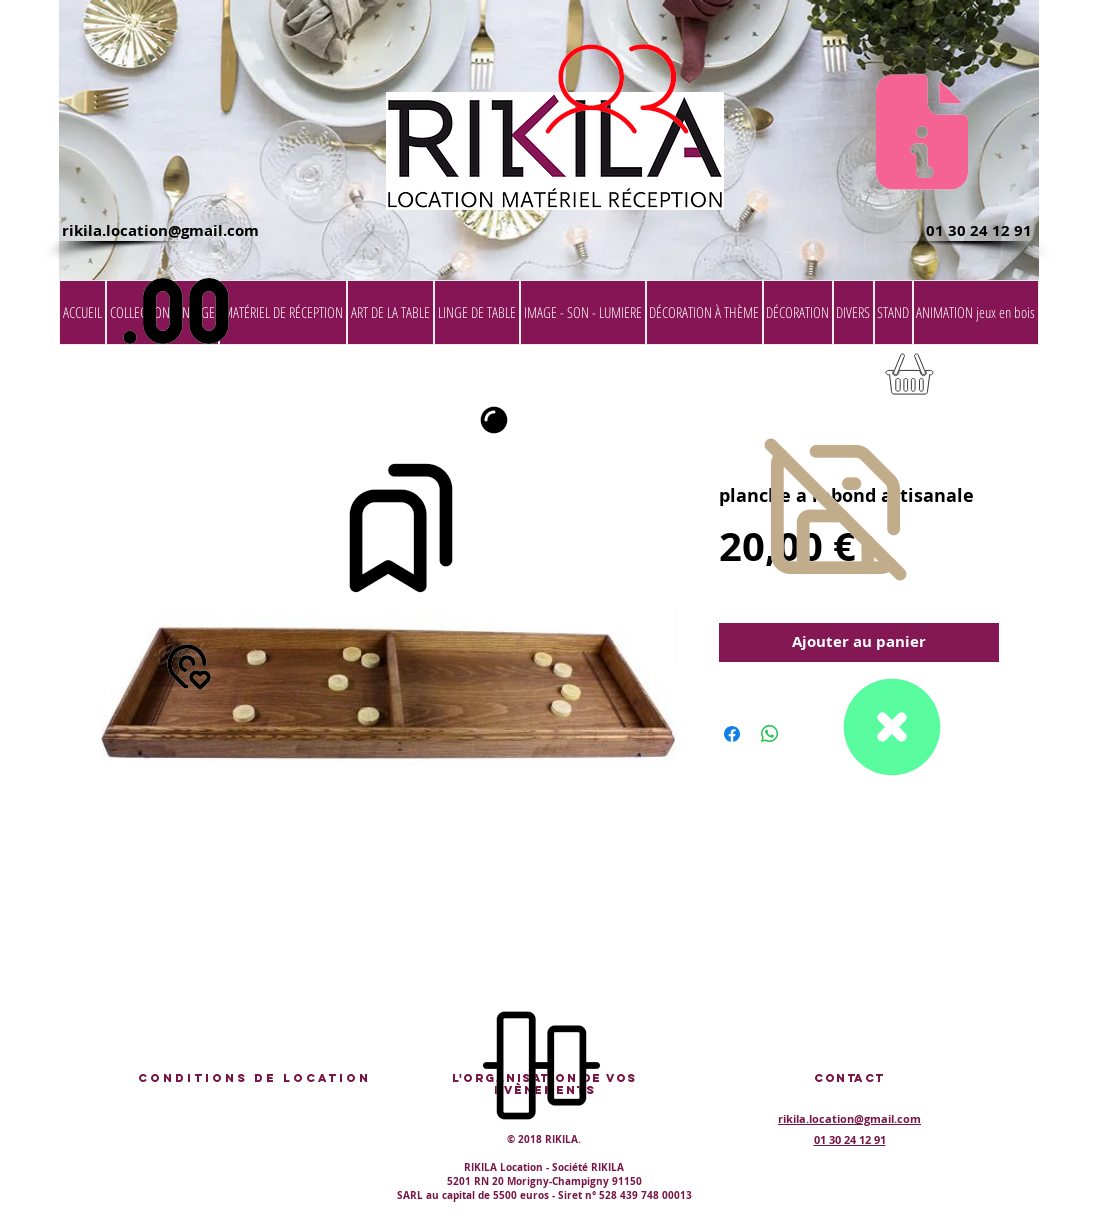 Image resolution: width=1097 pixels, height=1229 pixels. What do you see at coordinates (541, 1065) in the screenshot?
I see `align selected objects to vertical center` at bounding box center [541, 1065].